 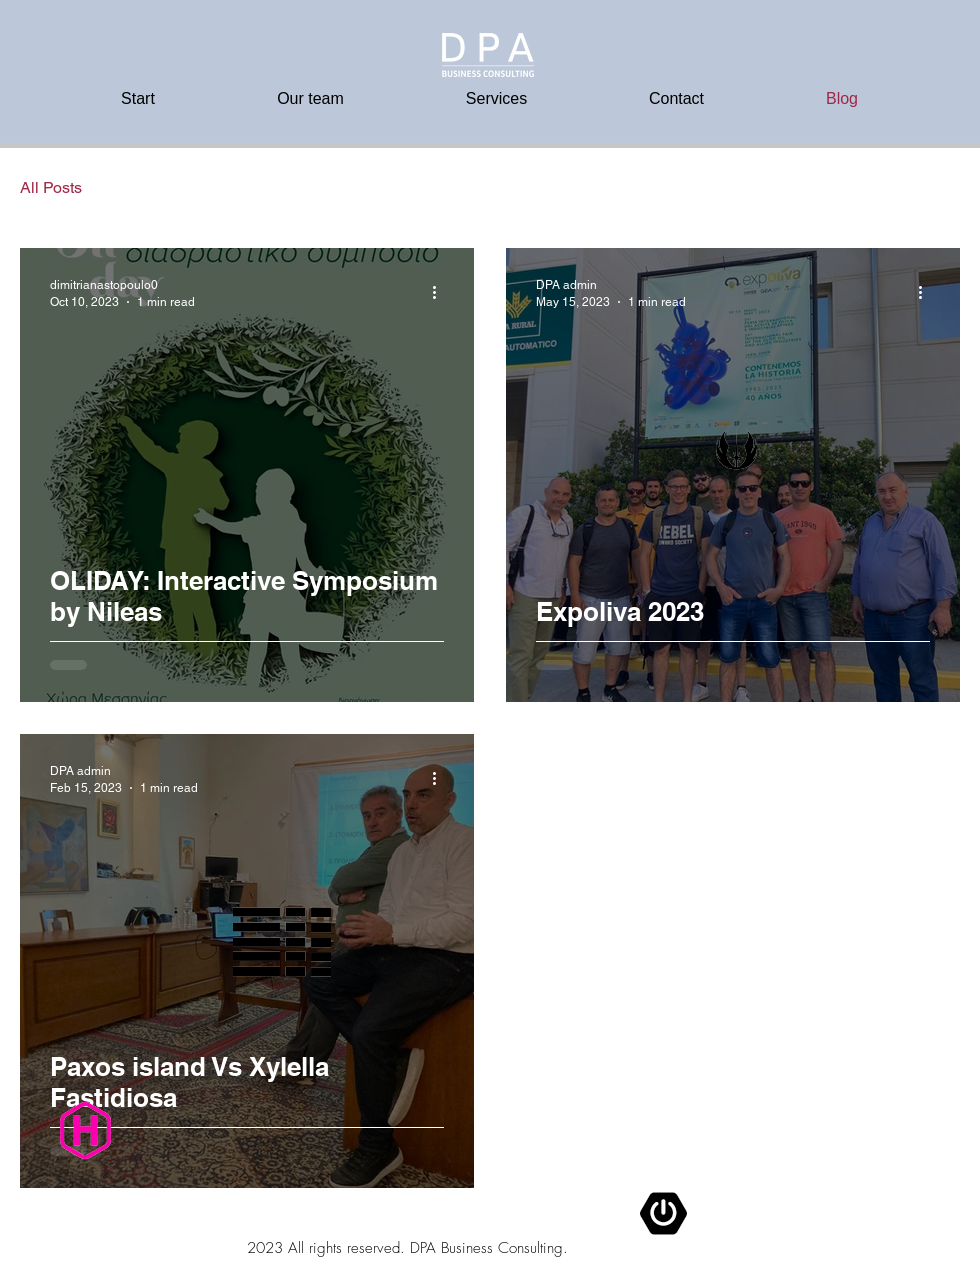 I want to click on spring boot framework logo, so click(x=663, y=1213).